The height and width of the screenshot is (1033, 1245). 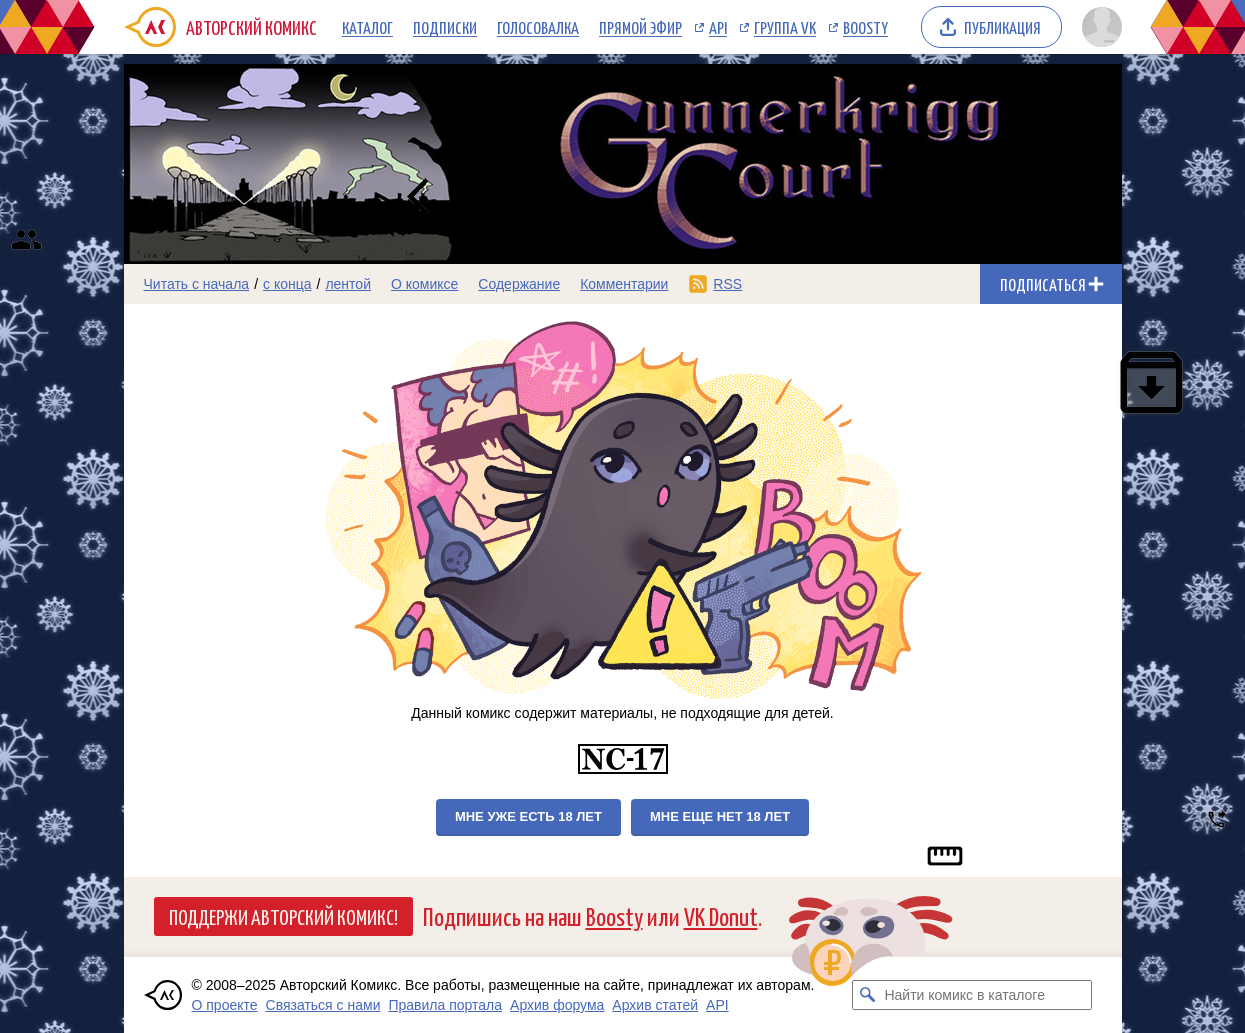 What do you see at coordinates (1151, 382) in the screenshot?
I see `archive selected items` at bounding box center [1151, 382].